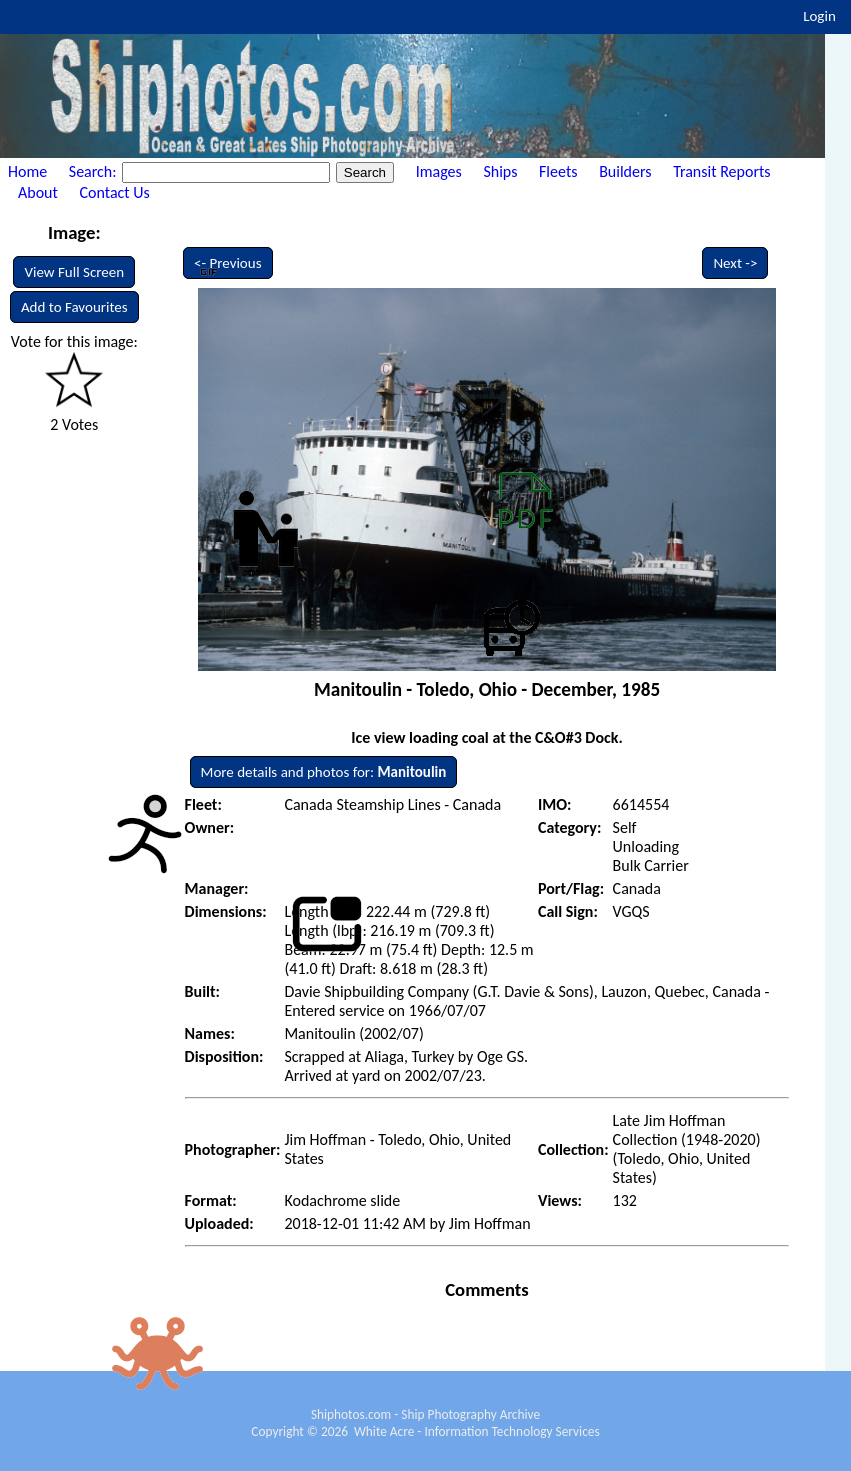 This screenshot has width=851, height=1471. What do you see at coordinates (157, 1353) in the screenshot?
I see `represents the flying spaghetti monster or pastafarianism` at bounding box center [157, 1353].